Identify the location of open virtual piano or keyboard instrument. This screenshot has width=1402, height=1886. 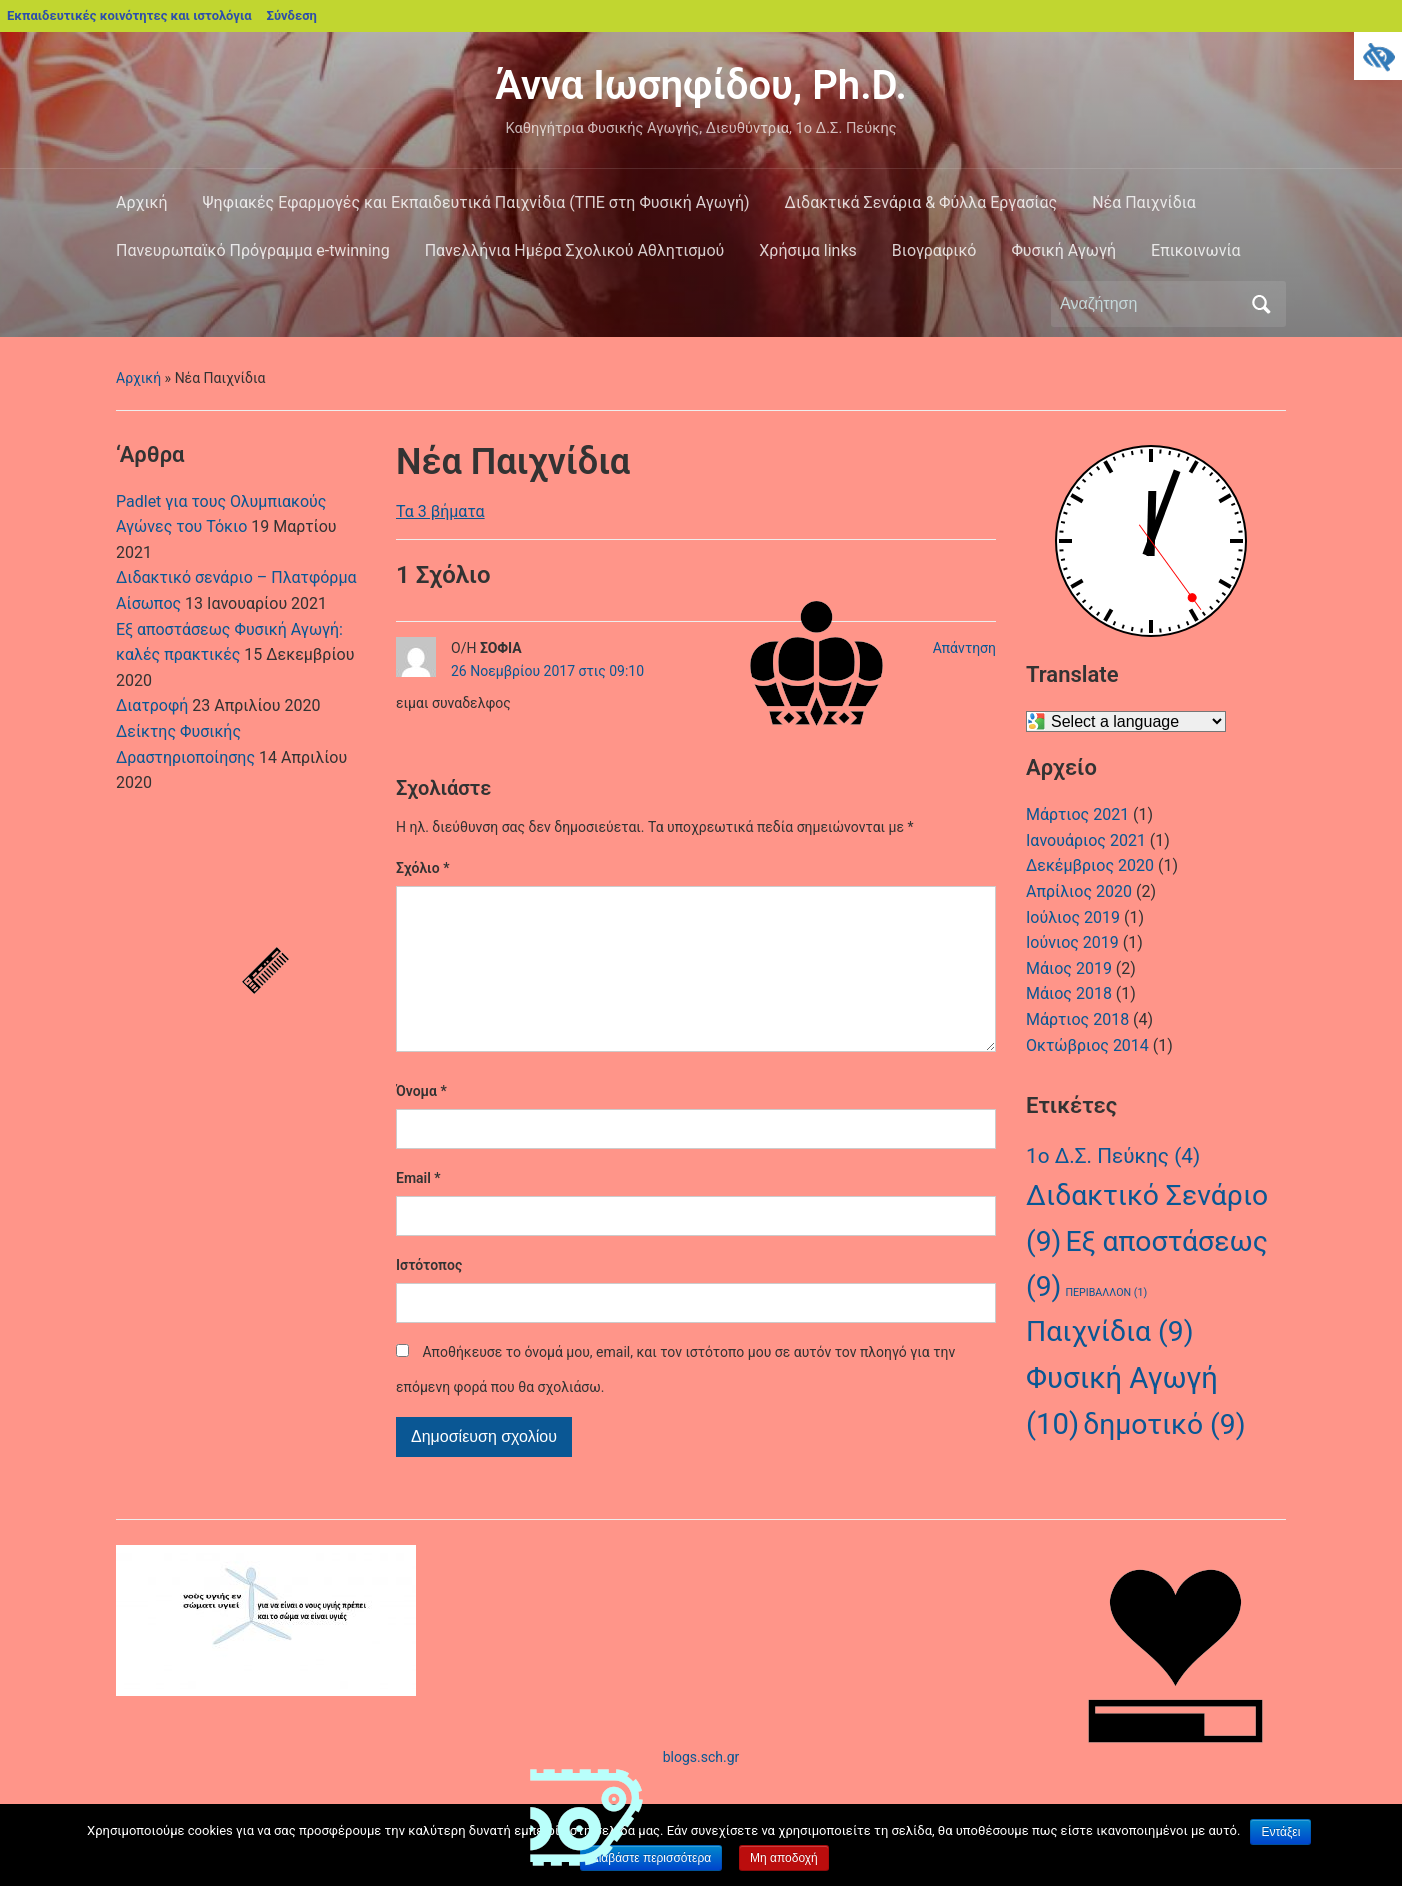
(265, 970).